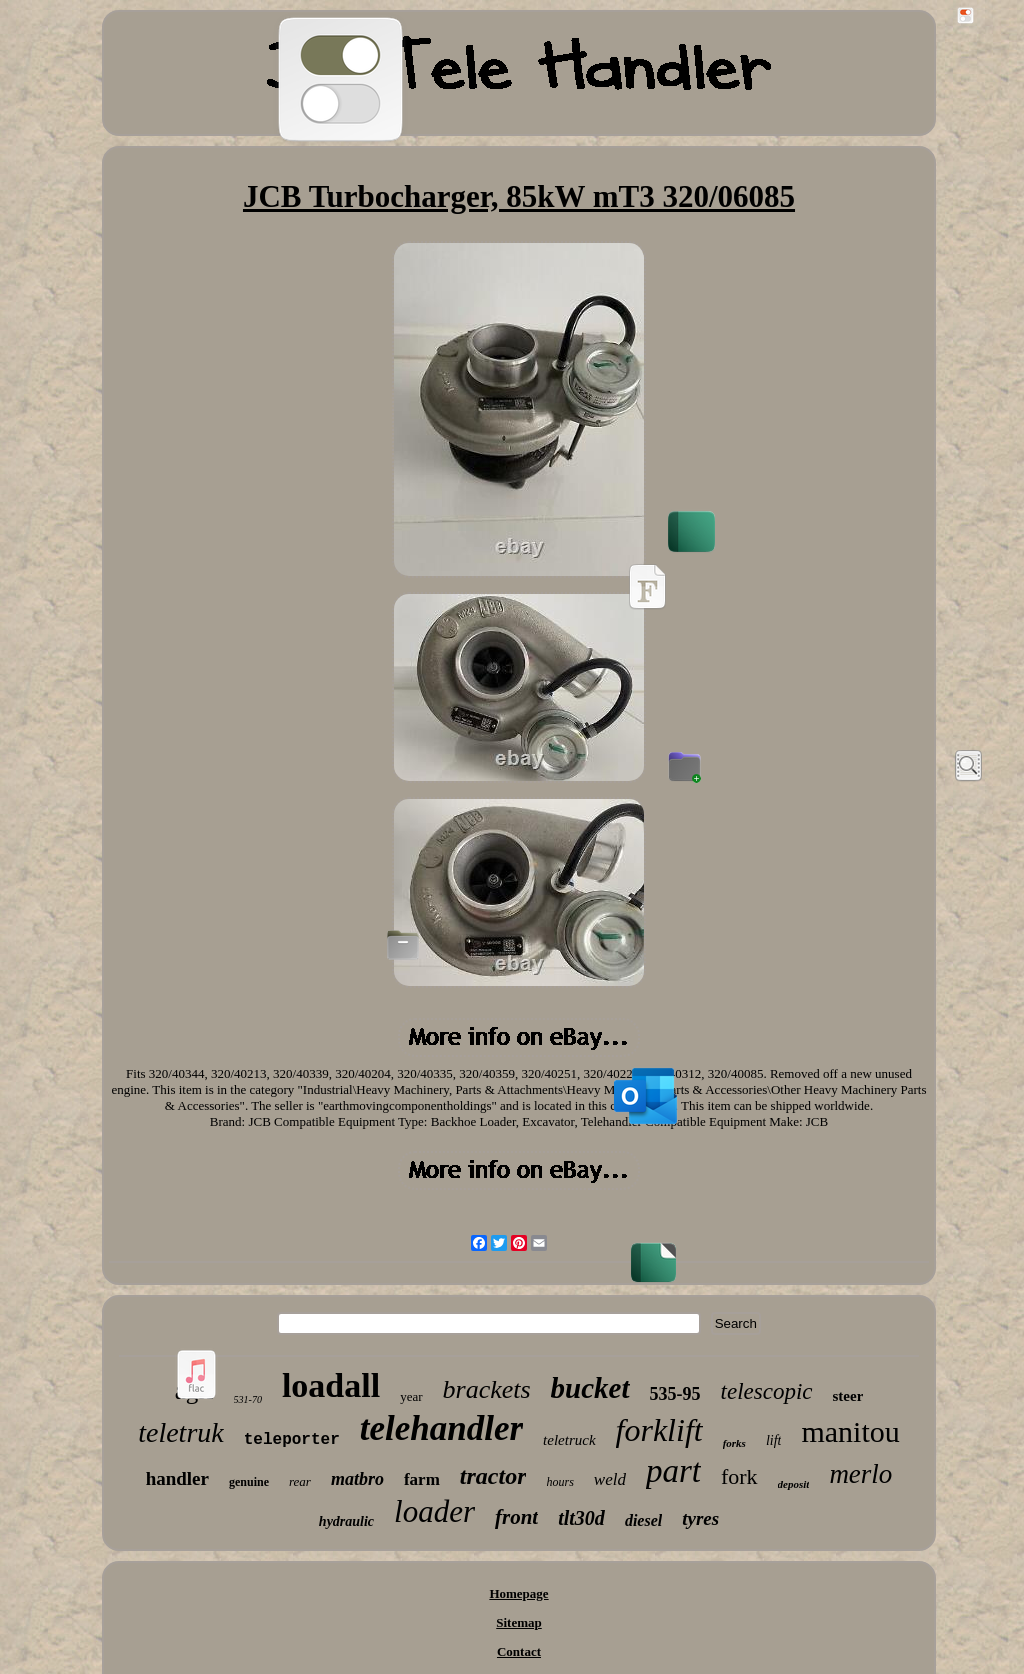 This screenshot has height=1674, width=1024. What do you see at coordinates (965, 15) in the screenshot?
I see `open system settings or preferences` at bounding box center [965, 15].